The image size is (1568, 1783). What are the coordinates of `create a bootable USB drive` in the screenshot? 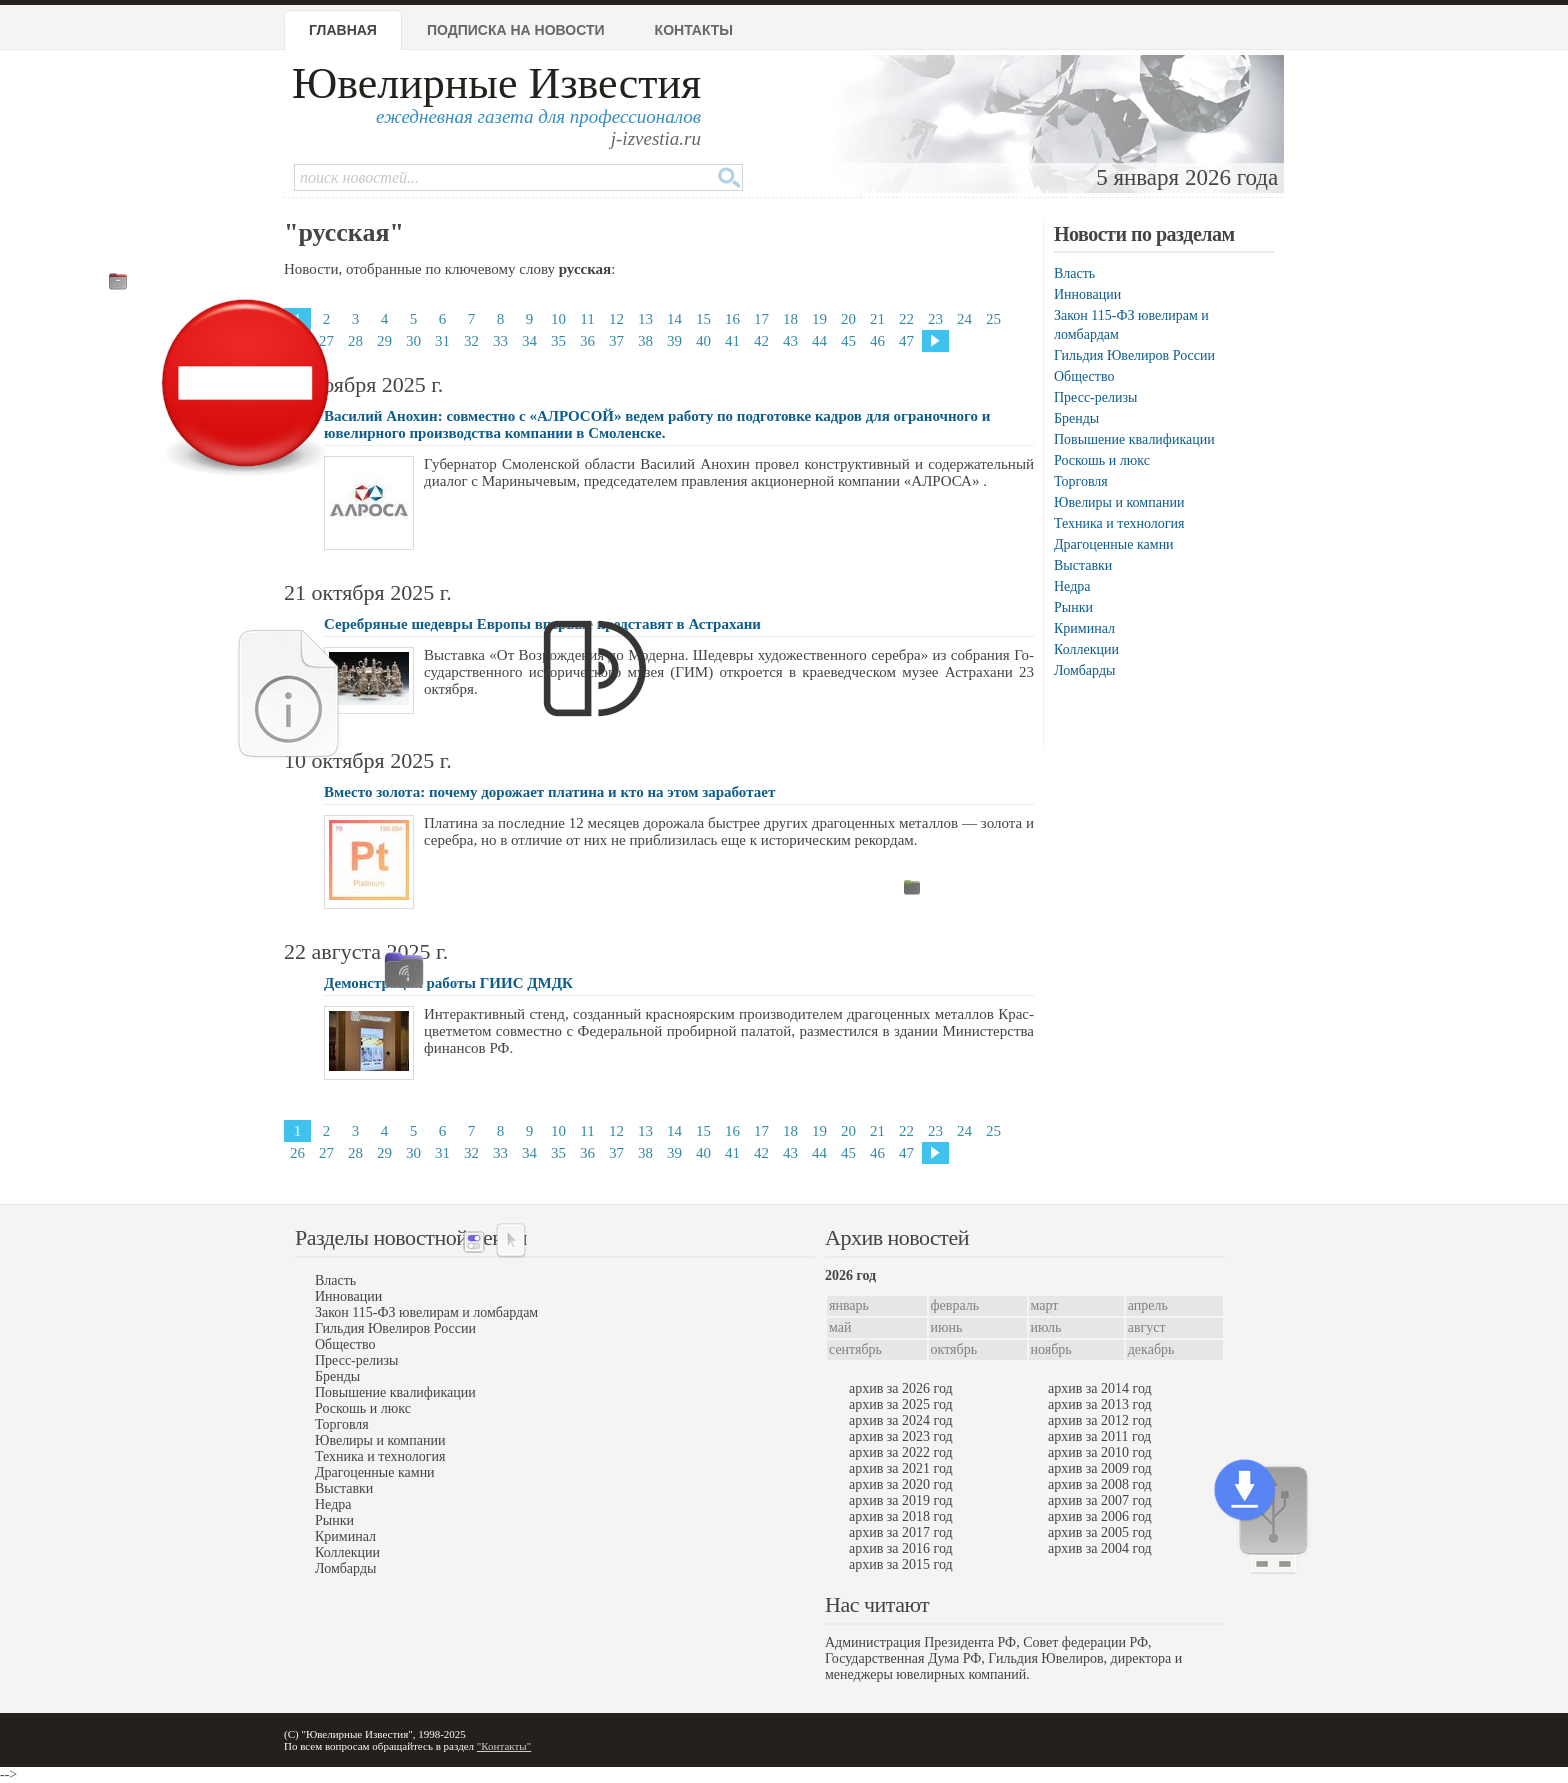 It's located at (1273, 1519).